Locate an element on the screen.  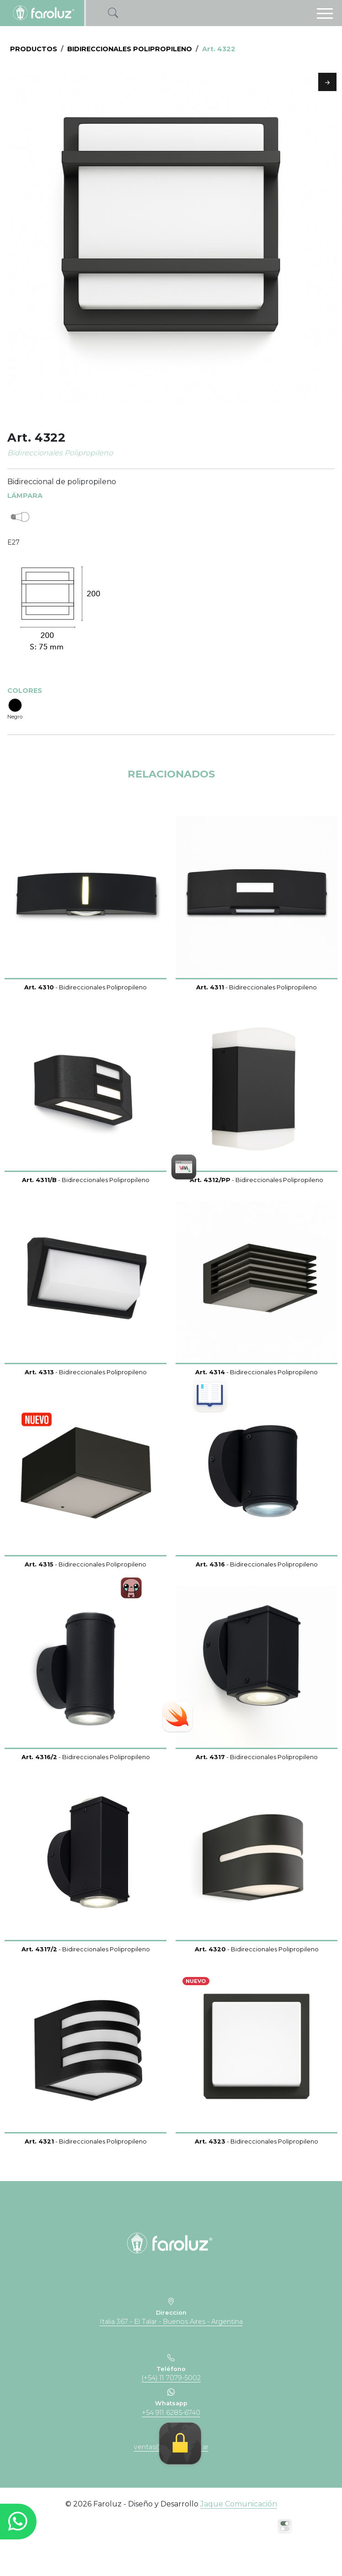
access ssl/tls security settings for web browser is located at coordinates (180, 2444).